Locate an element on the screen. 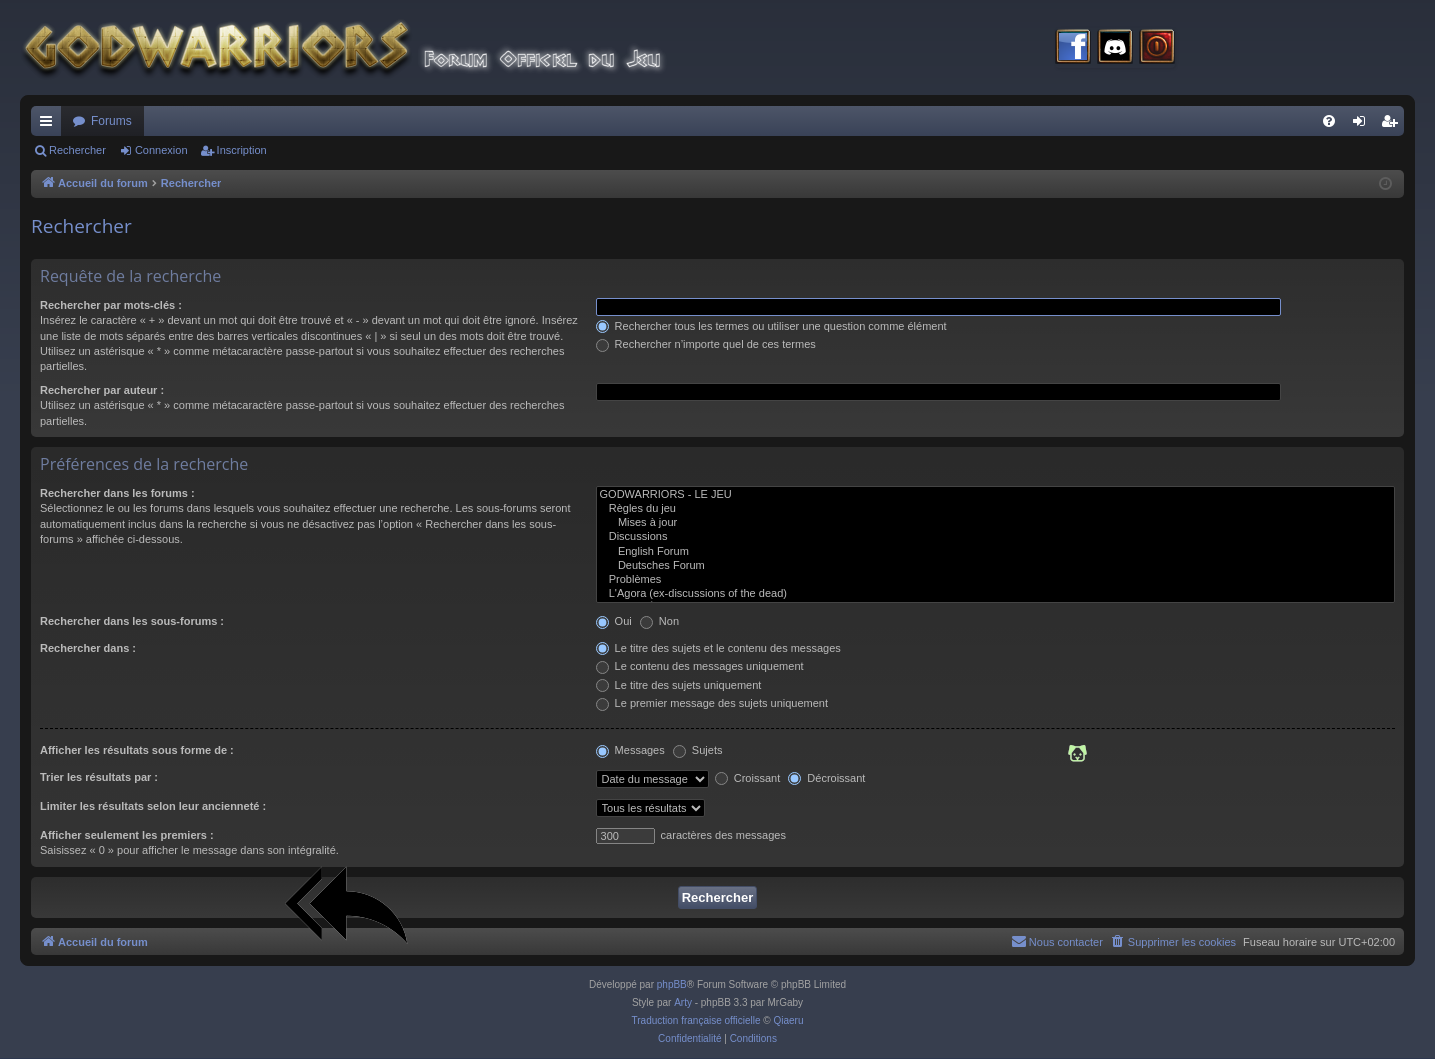 The height and width of the screenshot is (1059, 1435). access pet-related features or settings is located at coordinates (1077, 753).